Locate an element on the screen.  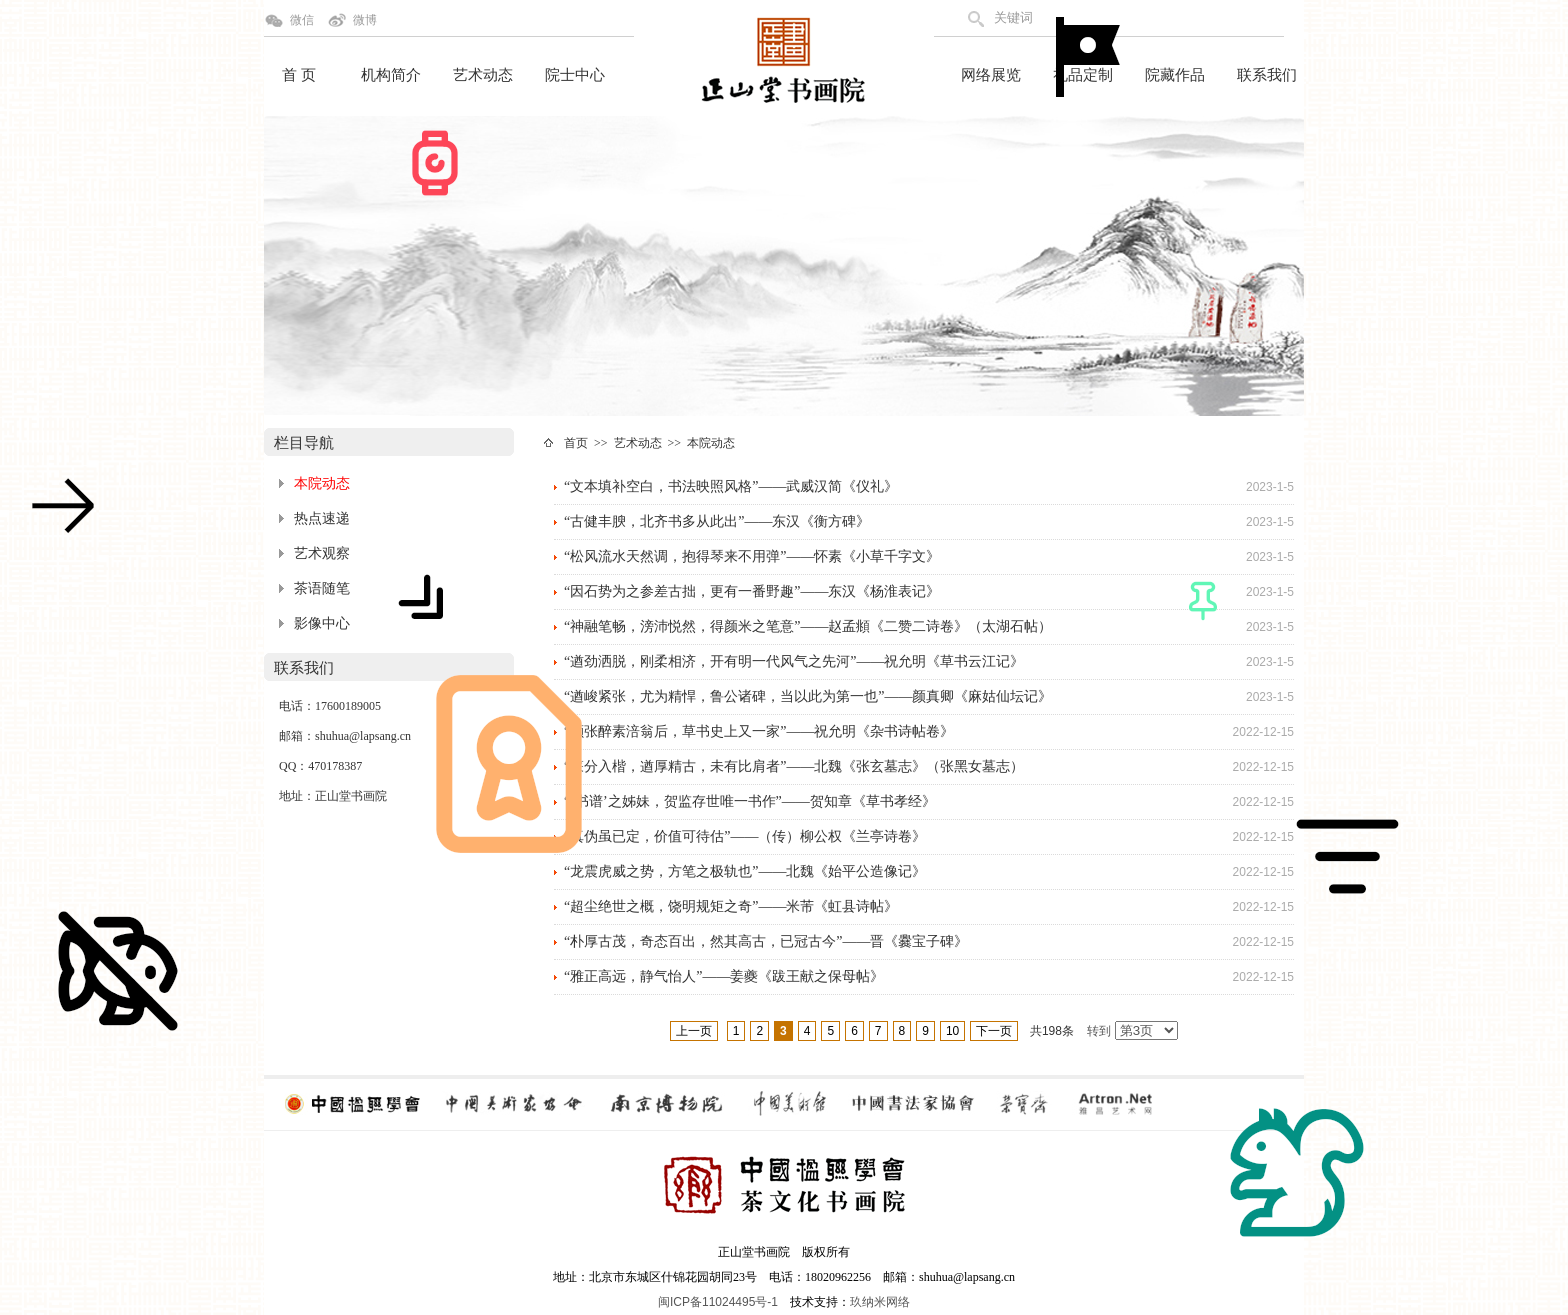
filter or sort list items is located at coordinates (1347, 856).